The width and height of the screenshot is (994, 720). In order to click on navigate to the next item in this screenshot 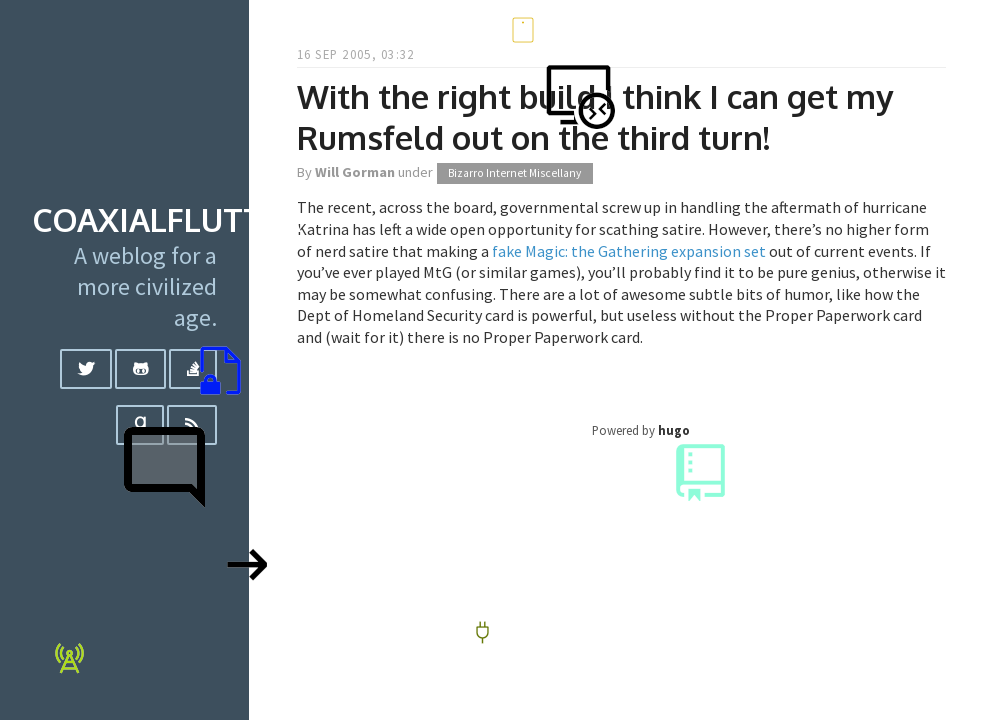, I will do `click(249, 565)`.